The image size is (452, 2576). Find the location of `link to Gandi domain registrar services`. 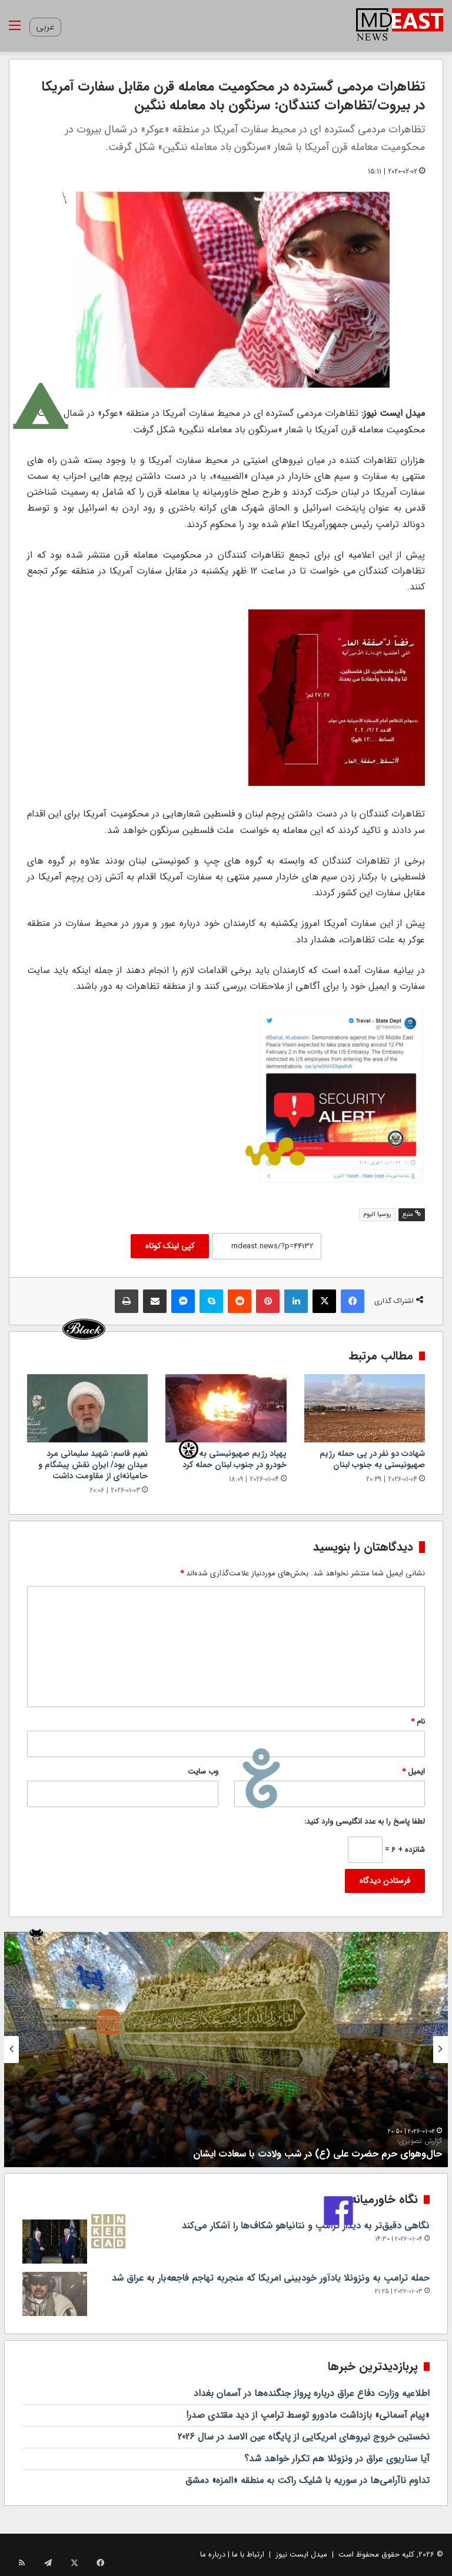

link to Gandi domain registrar services is located at coordinates (261, 1778).